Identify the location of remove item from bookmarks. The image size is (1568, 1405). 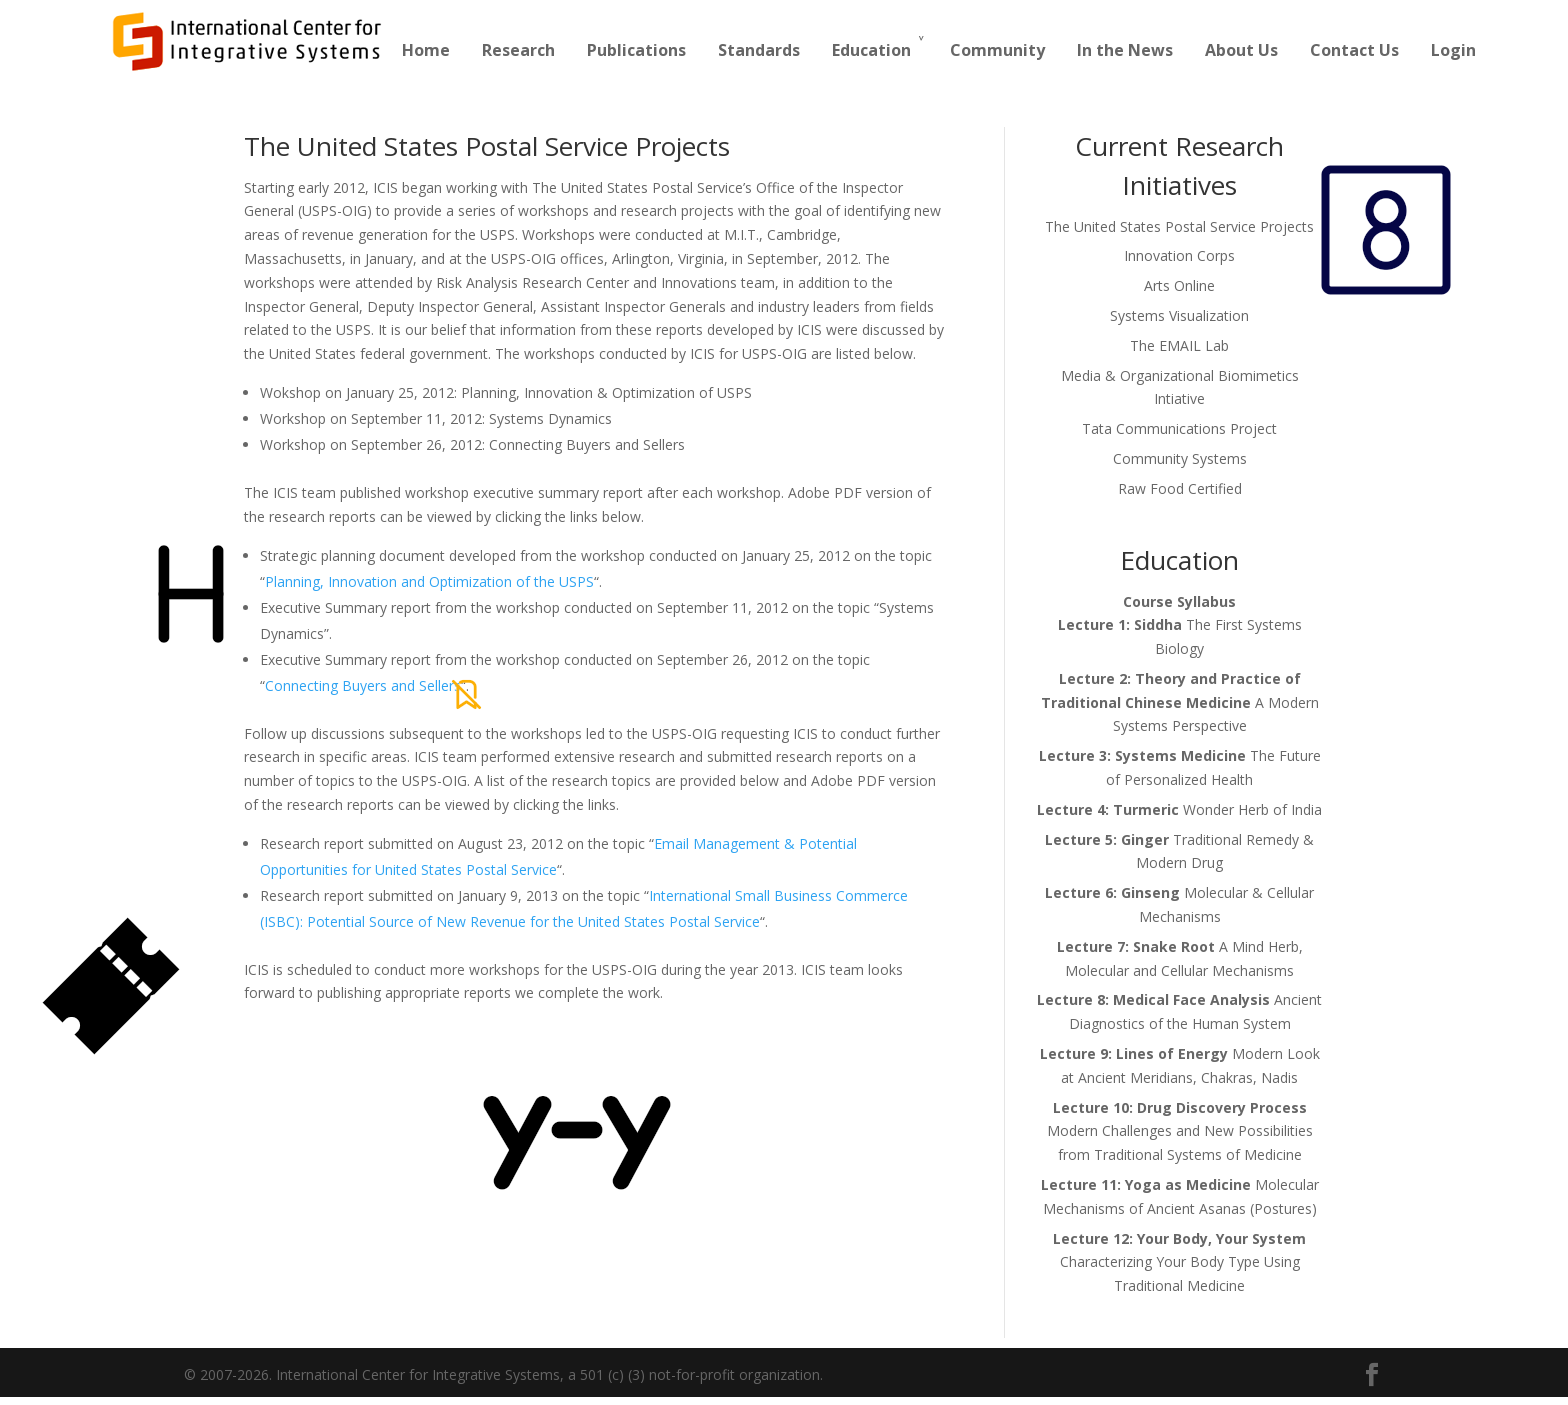
(466, 694).